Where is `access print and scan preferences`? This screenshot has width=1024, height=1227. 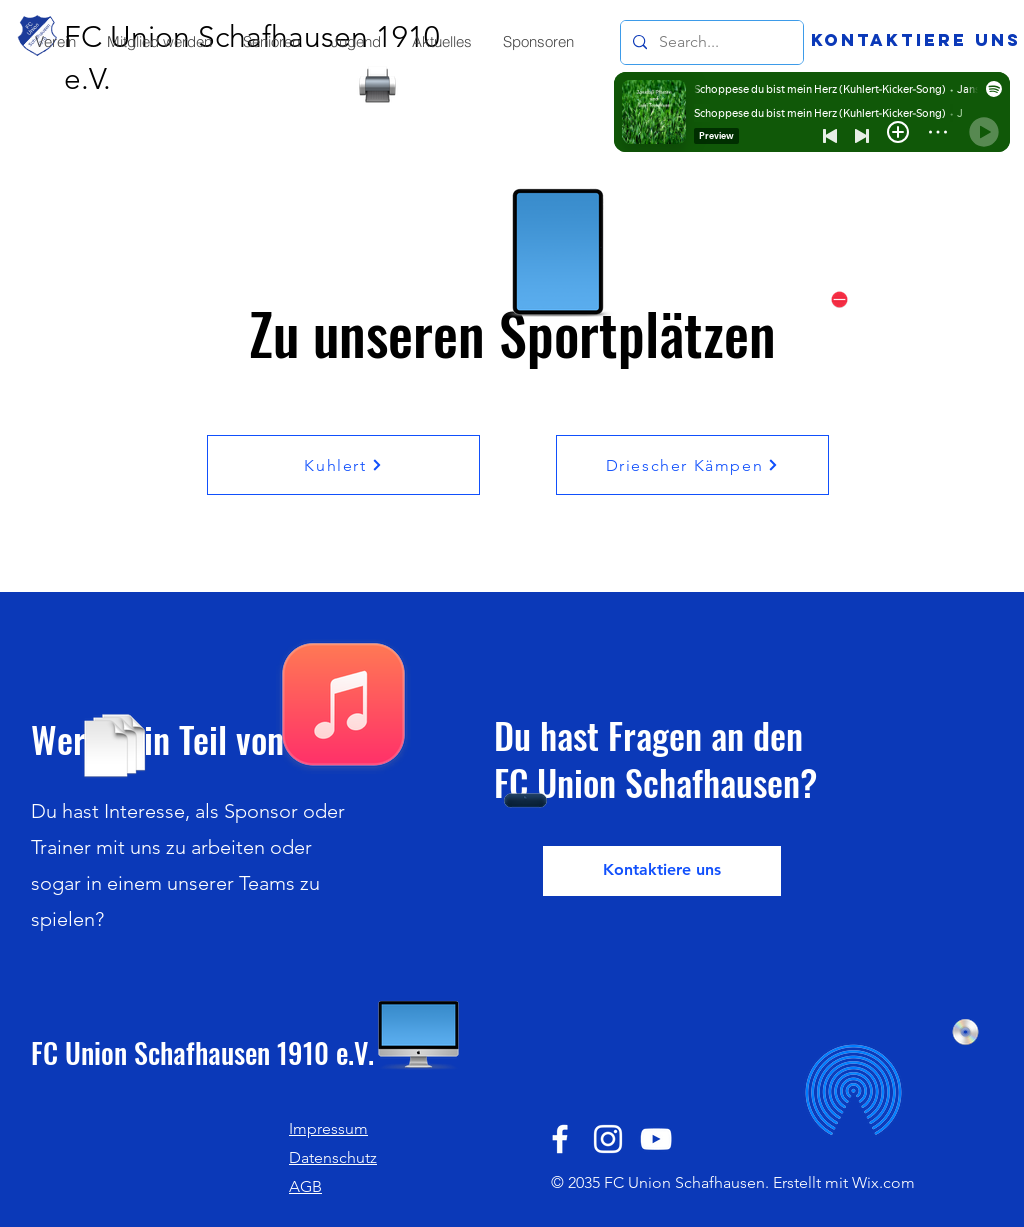 access print and scan preferences is located at coordinates (377, 84).